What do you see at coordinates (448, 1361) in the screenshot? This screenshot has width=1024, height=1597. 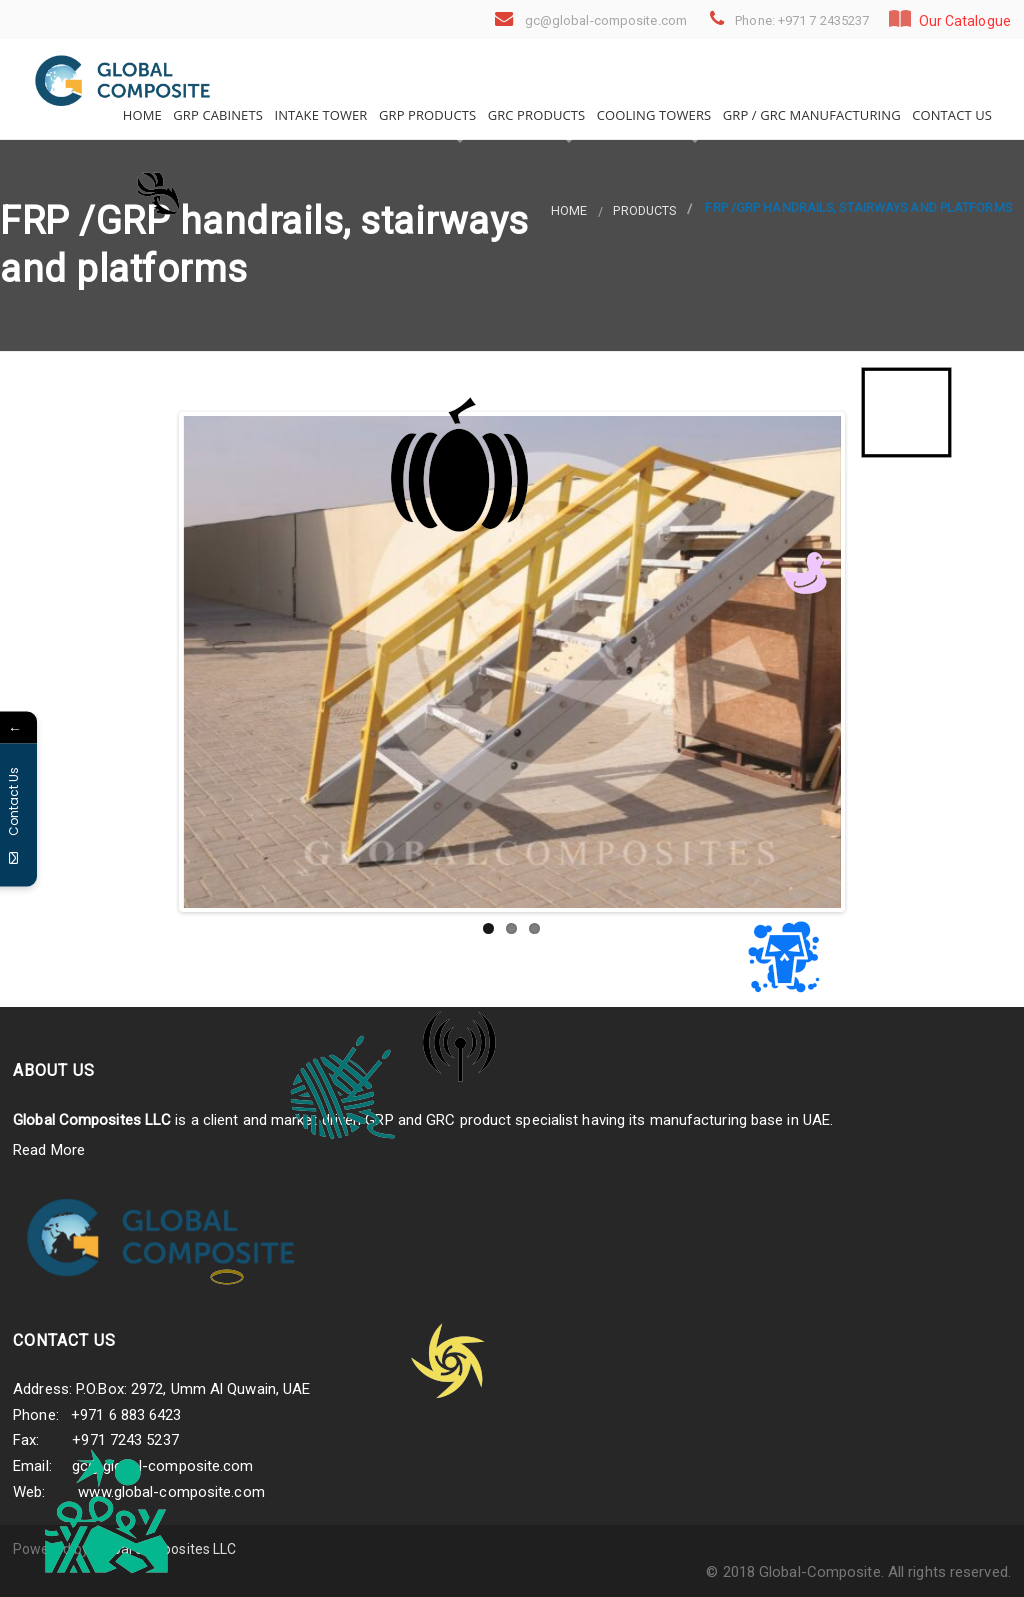 I see `spinning shuriken or ninja star weapon indicator` at bounding box center [448, 1361].